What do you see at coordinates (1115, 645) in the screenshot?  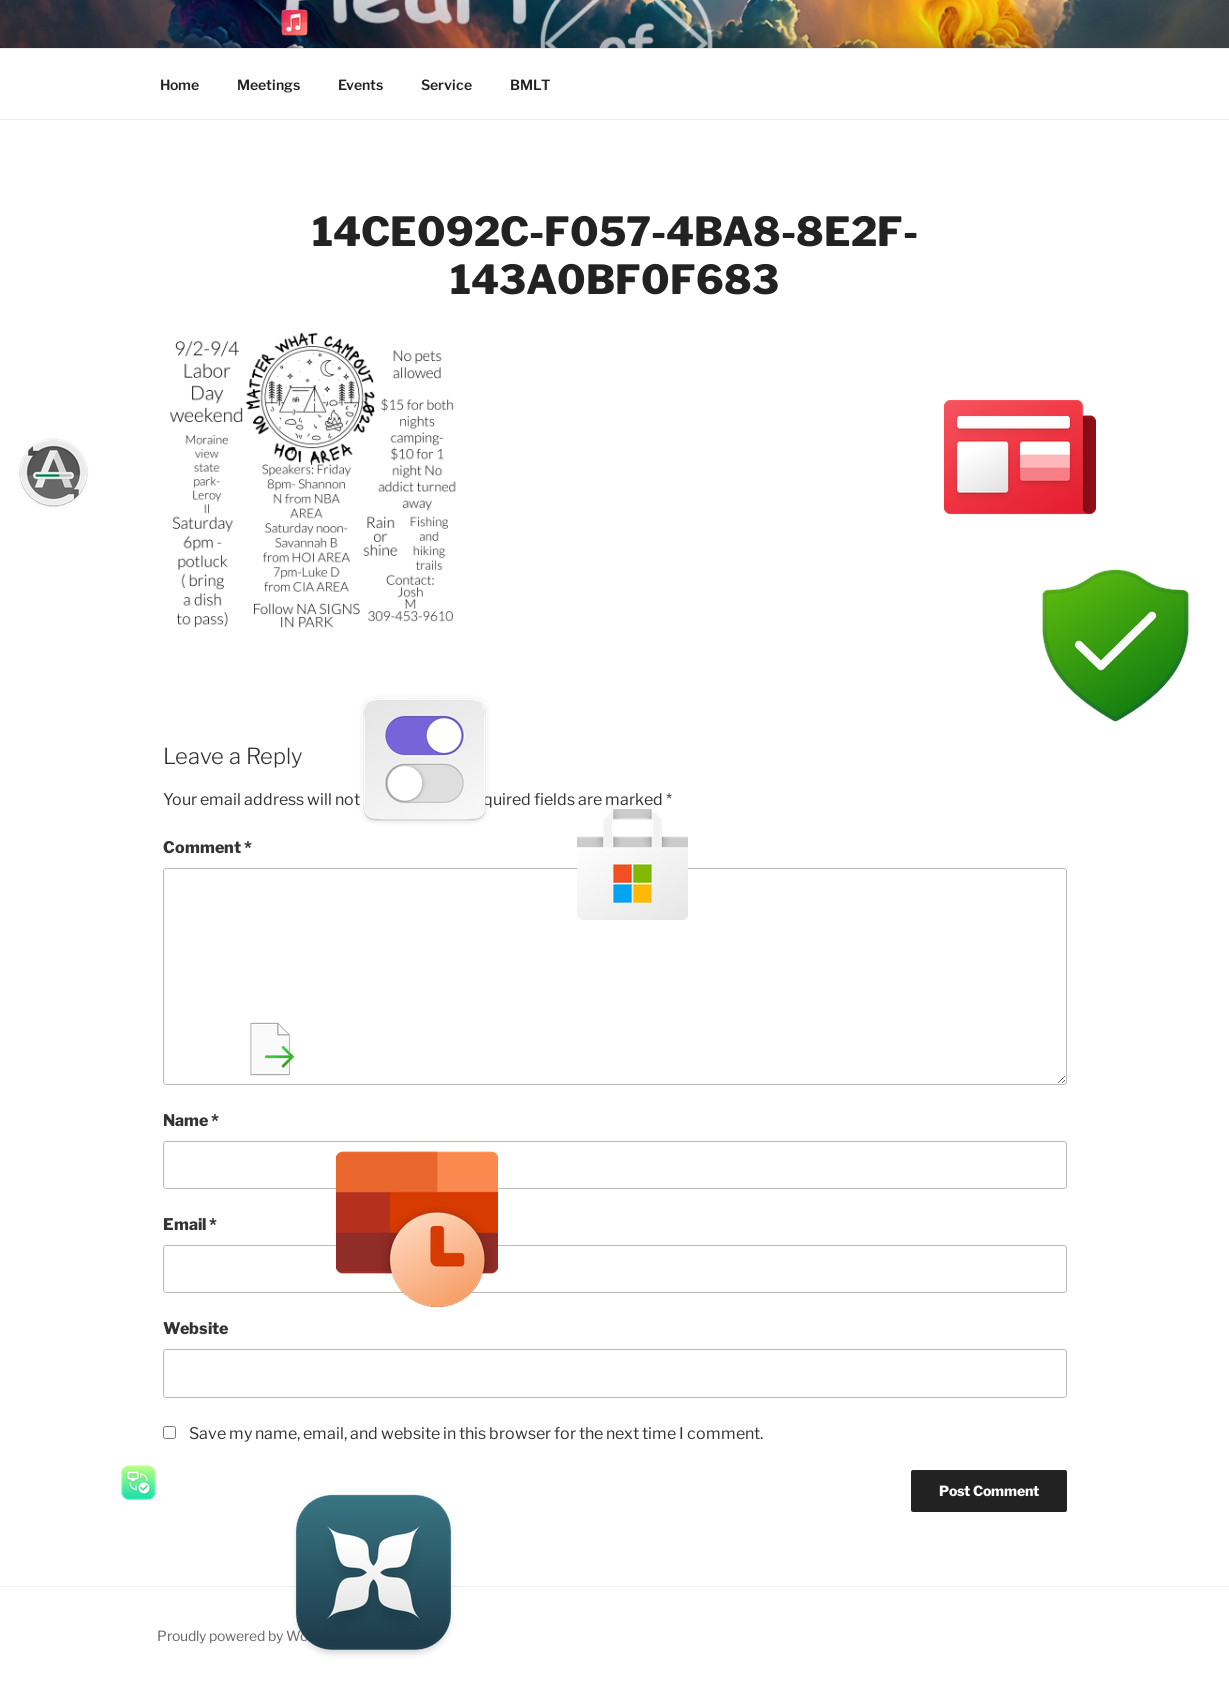 I see `indicates system security check passed` at bounding box center [1115, 645].